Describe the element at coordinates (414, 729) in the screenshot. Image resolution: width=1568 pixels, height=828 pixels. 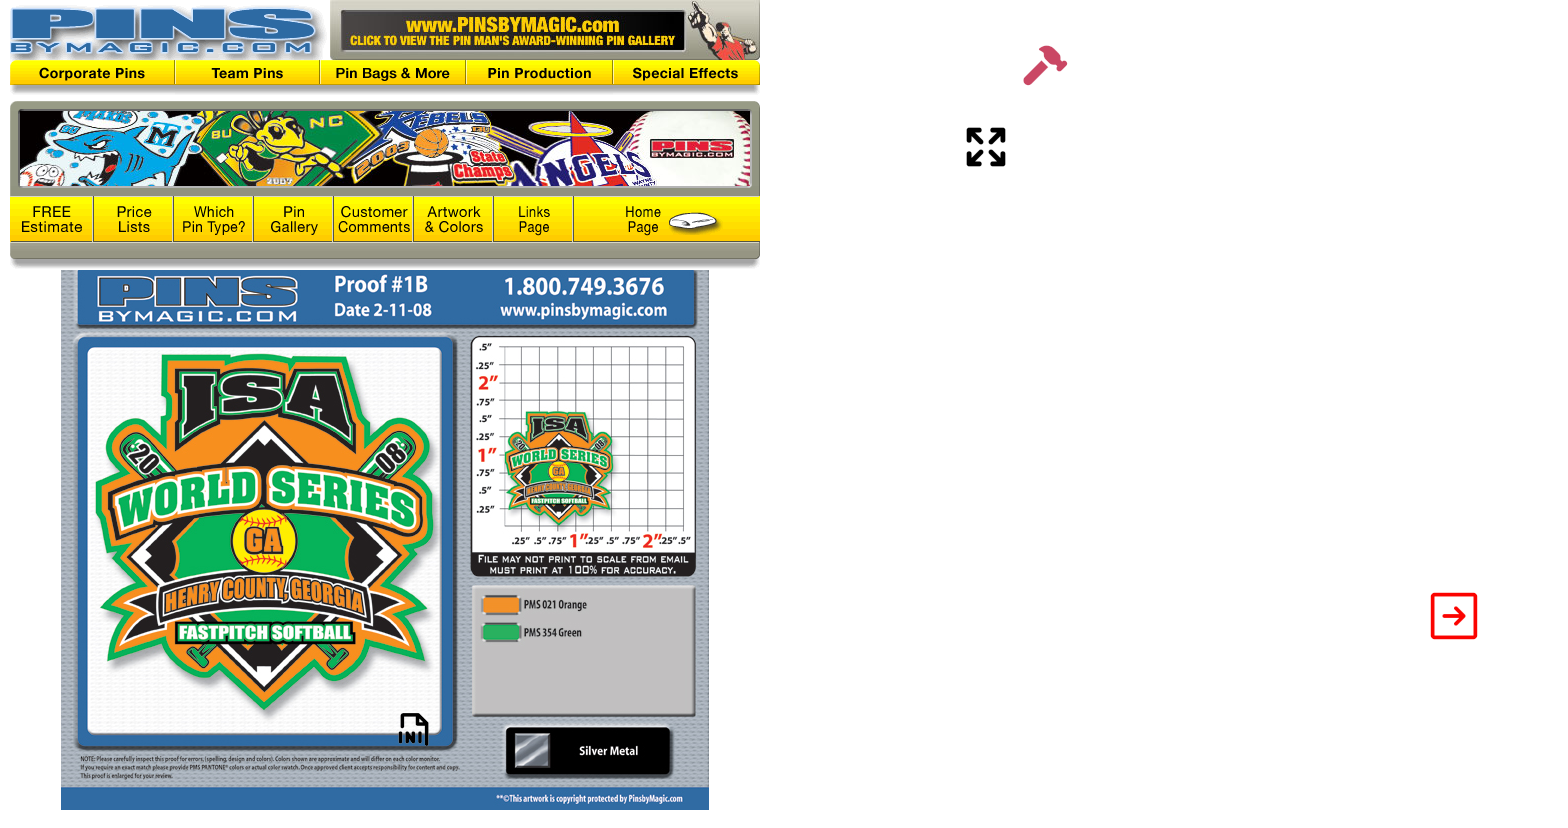
I see `open or view an INI configuration file` at that location.